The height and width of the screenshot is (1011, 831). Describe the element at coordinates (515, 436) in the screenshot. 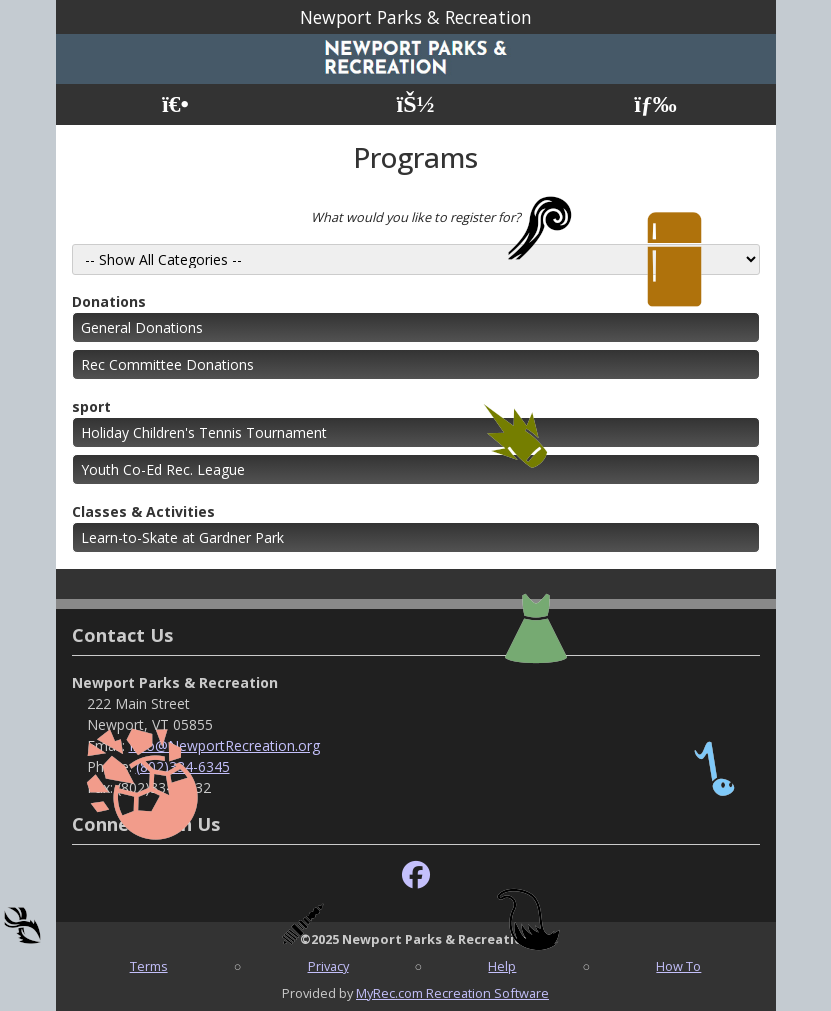

I see `indicates influence or social impact` at that location.